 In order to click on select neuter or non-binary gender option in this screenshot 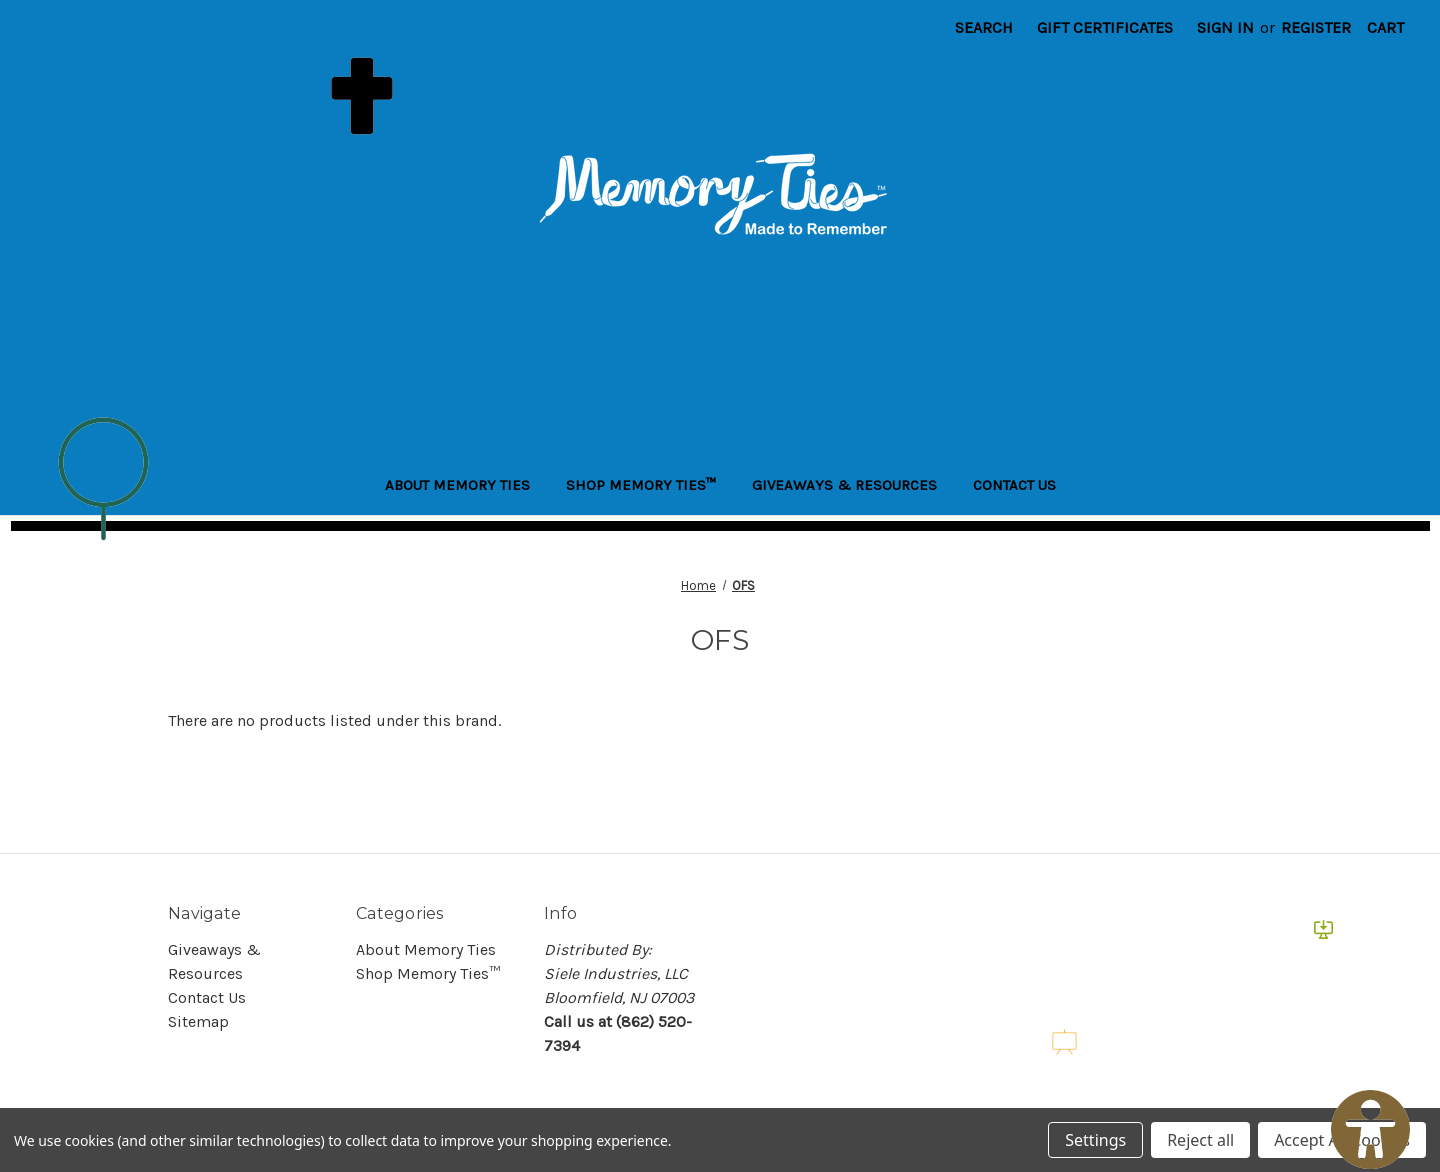, I will do `click(103, 476)`.